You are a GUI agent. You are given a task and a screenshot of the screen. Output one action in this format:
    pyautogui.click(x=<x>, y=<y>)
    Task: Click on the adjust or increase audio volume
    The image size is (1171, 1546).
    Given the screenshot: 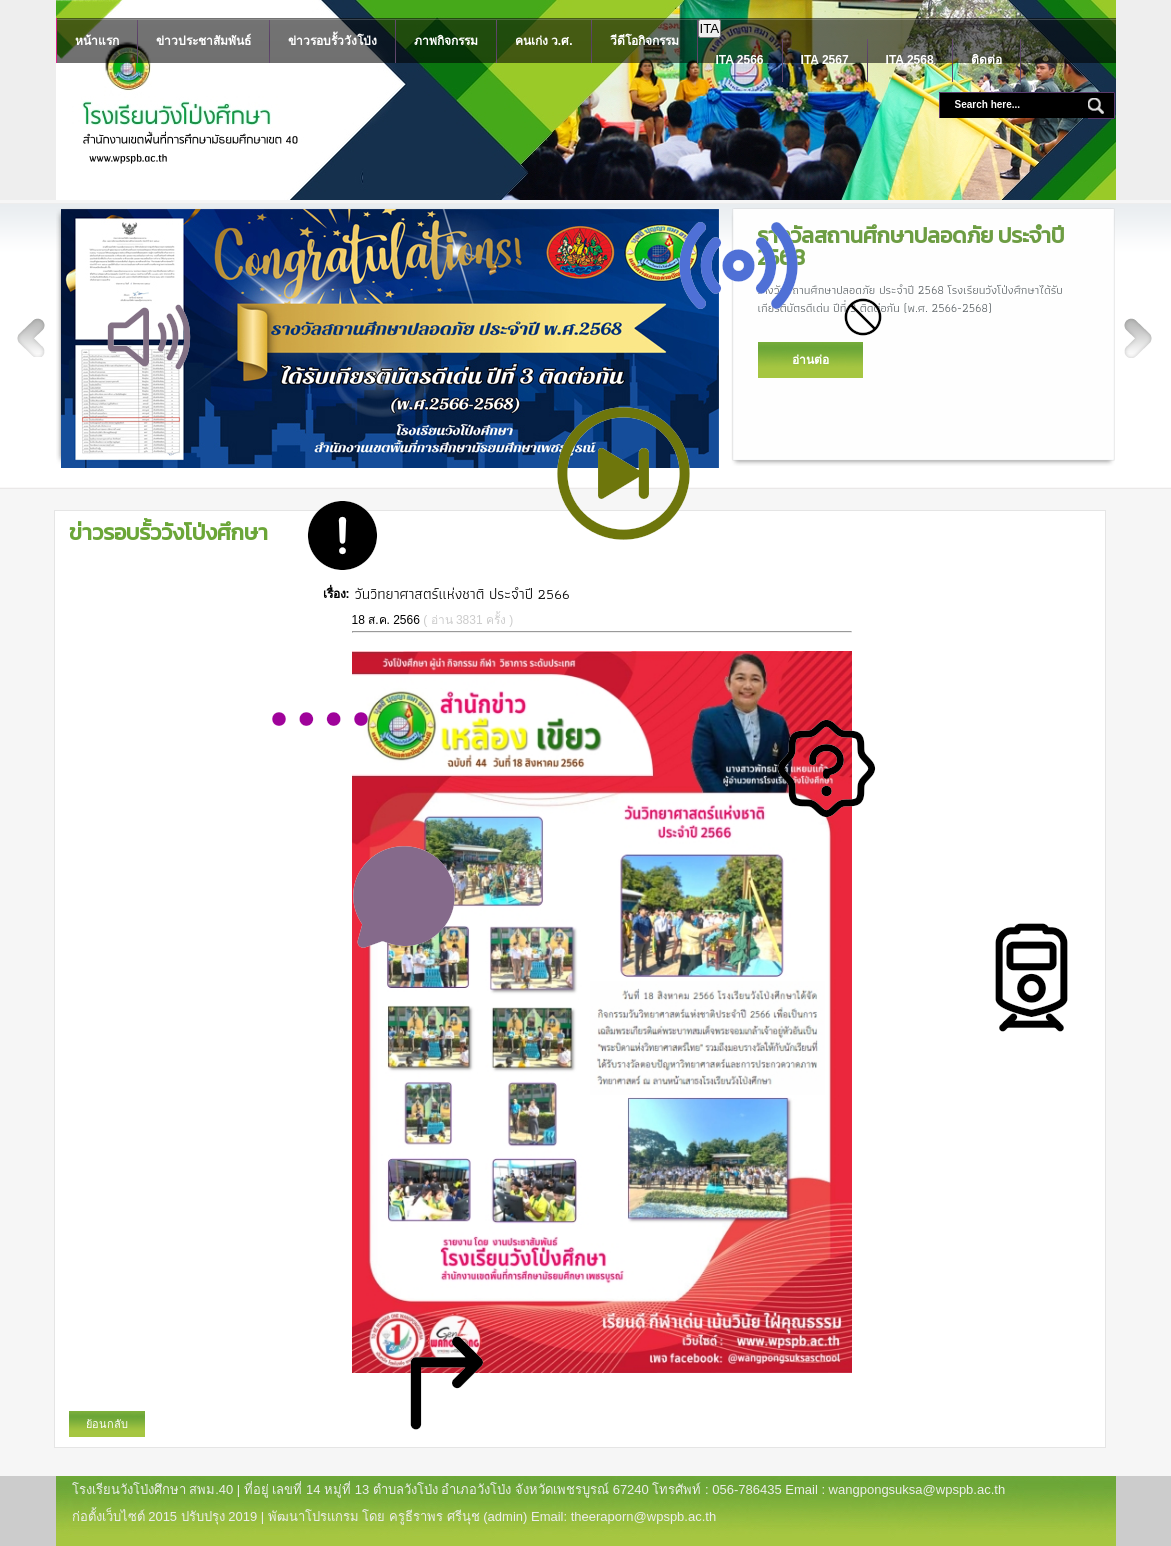 What is the action you would take?
    pyautogui.click(x=149, y=337)
    